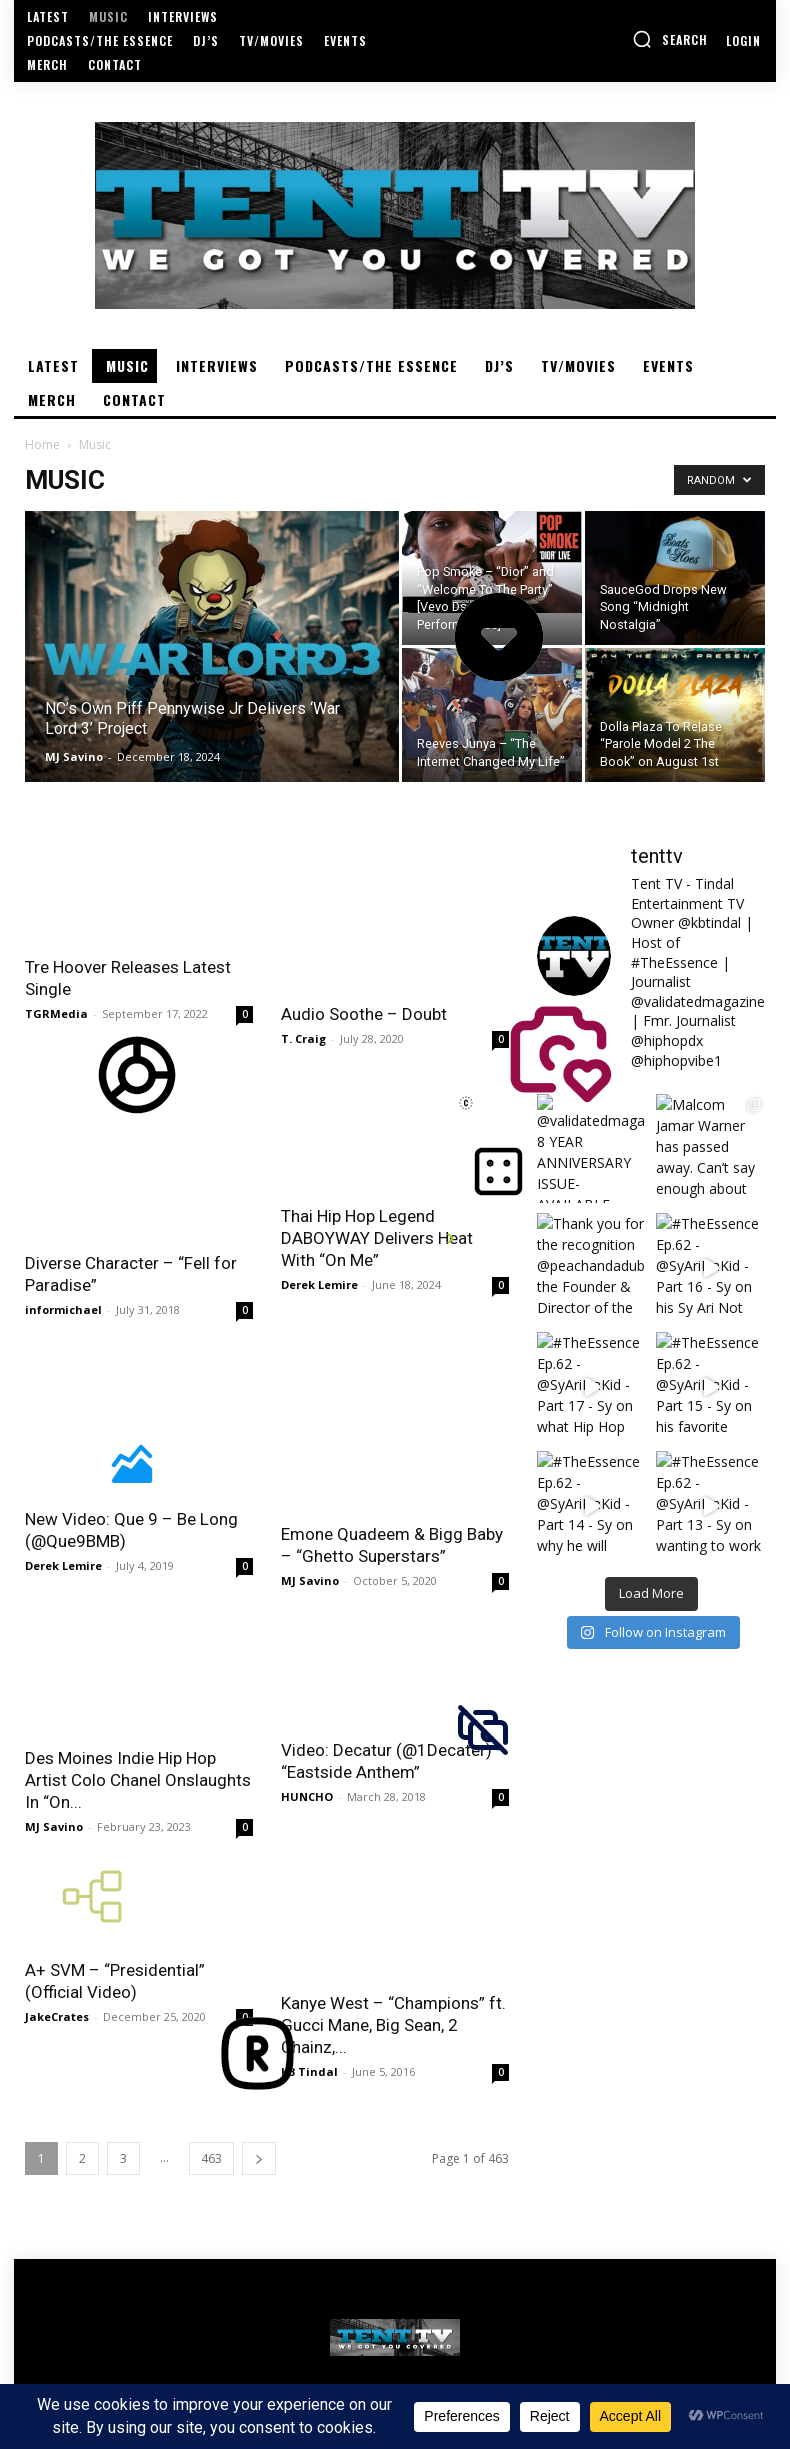 The image size is (790, 2449). I want to click on view hierarchical structure or organization, so click(95, 1896).